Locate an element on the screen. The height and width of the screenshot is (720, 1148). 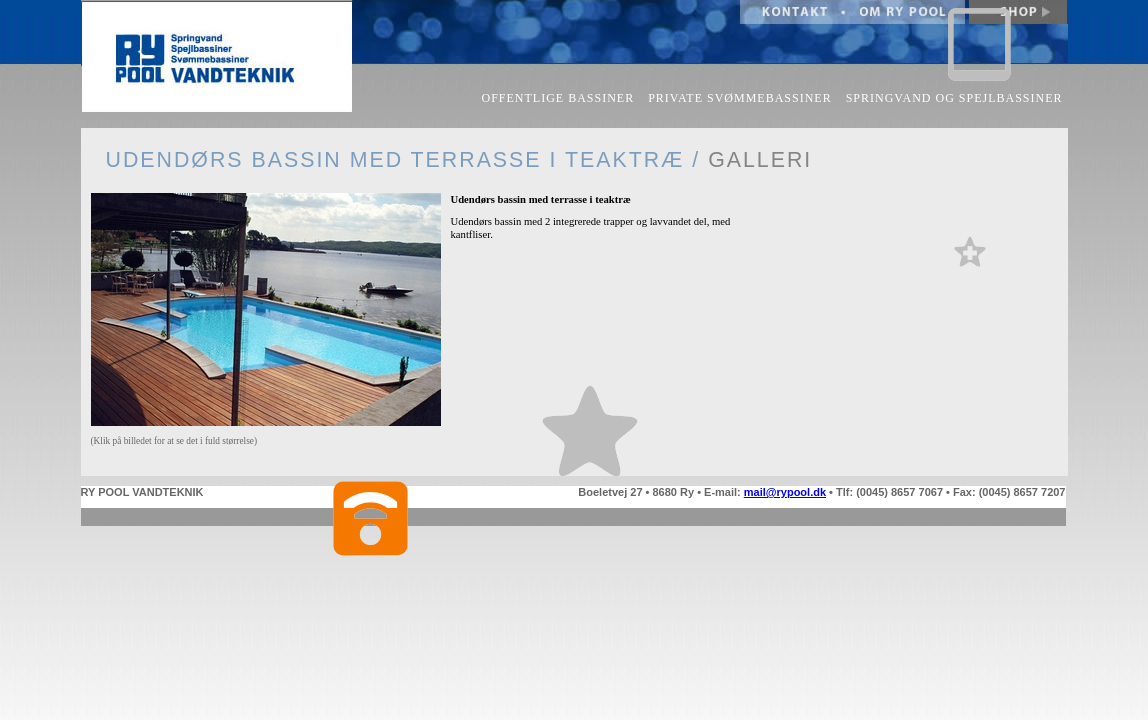
access your bookmarked items is located at coordinates (590, 435).